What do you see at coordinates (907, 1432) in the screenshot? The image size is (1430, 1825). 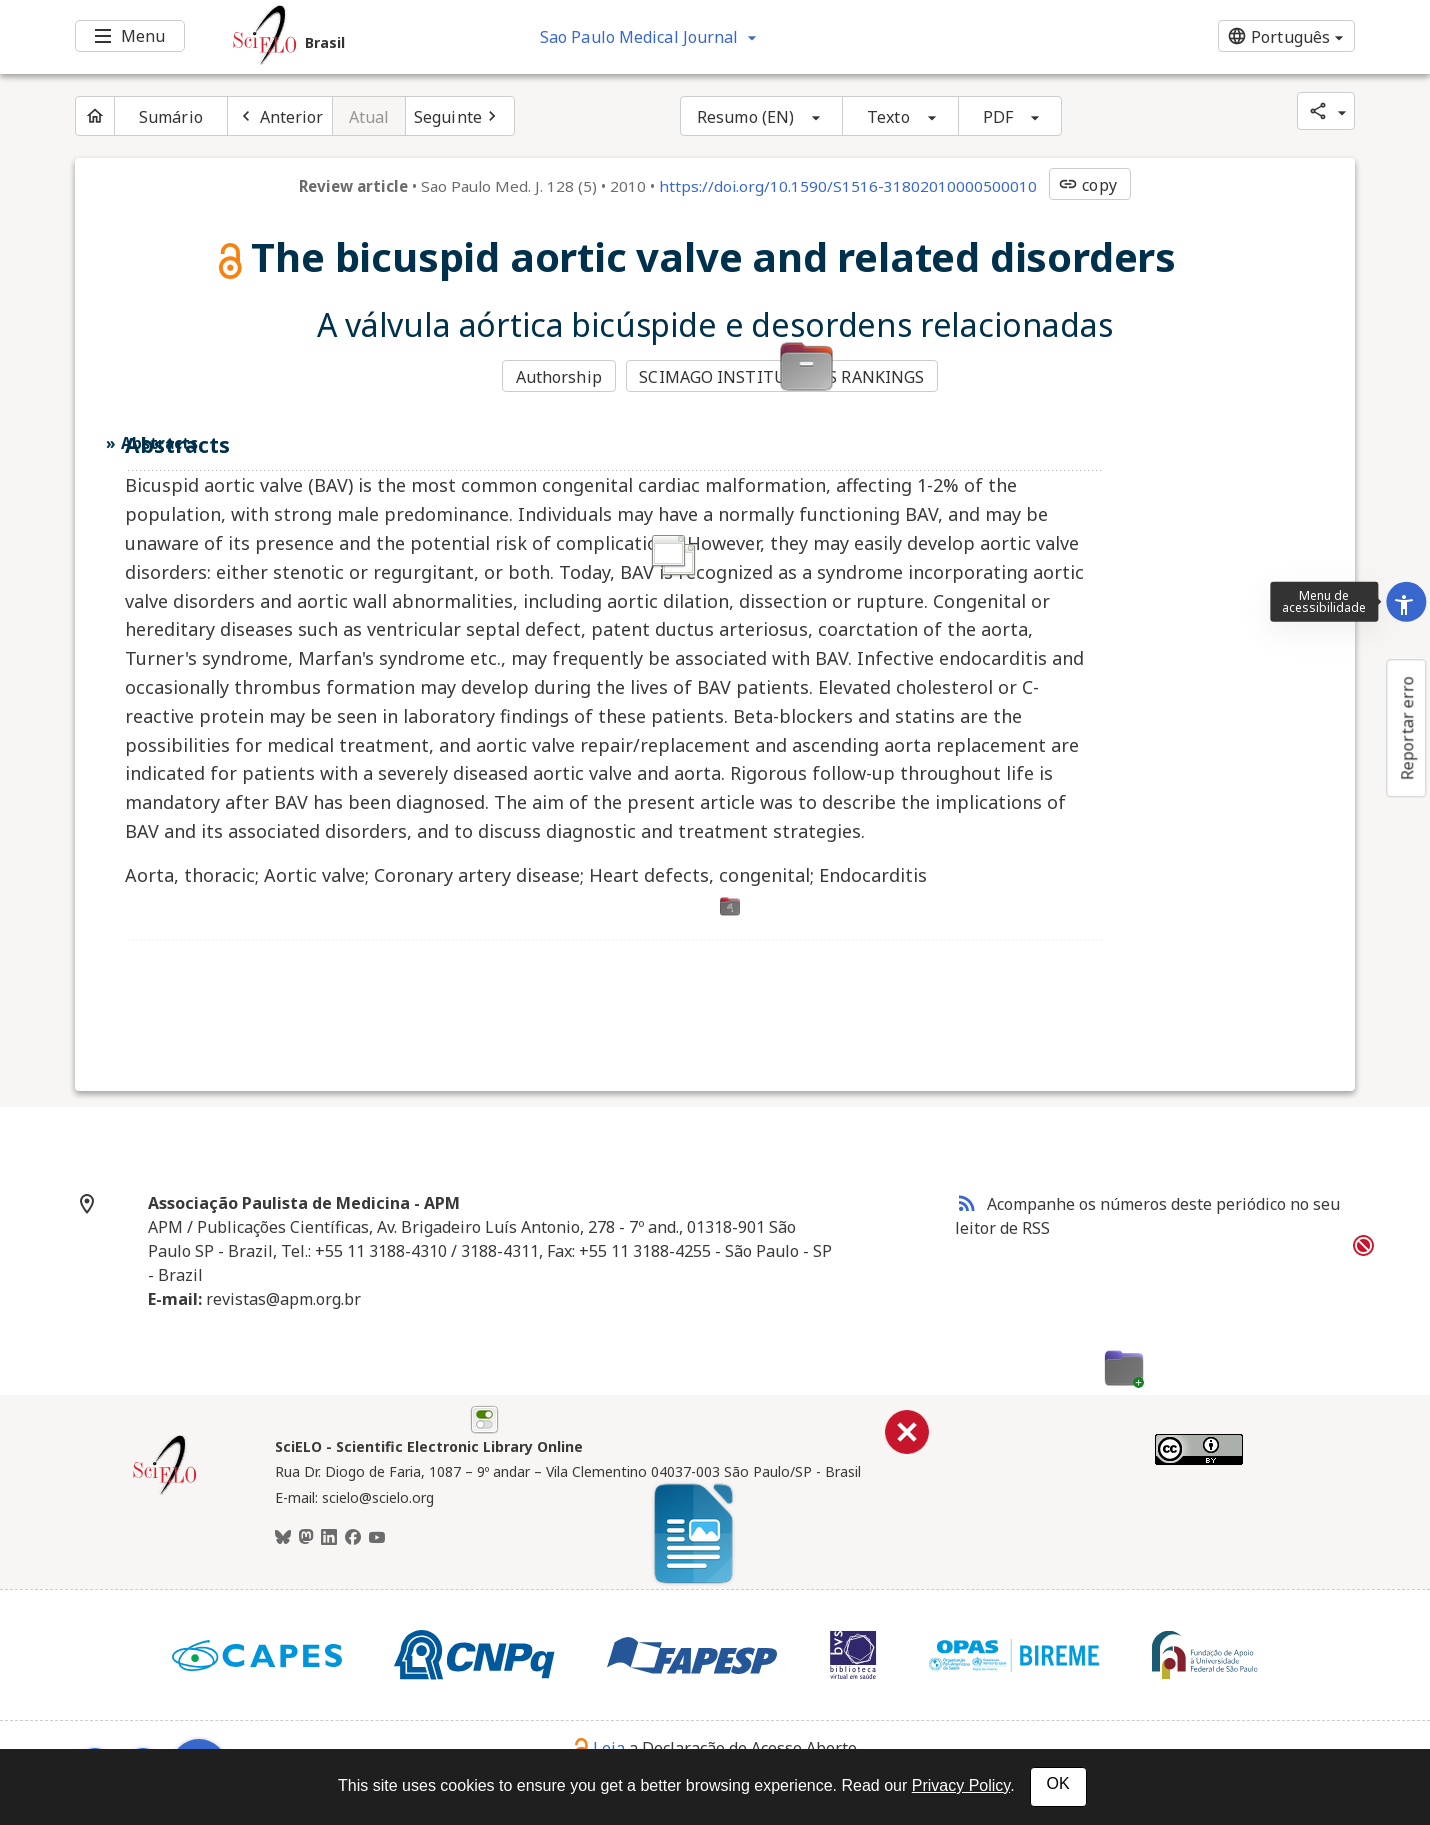 I see `close the current window or dialog` at bounding box center [907, 1432].